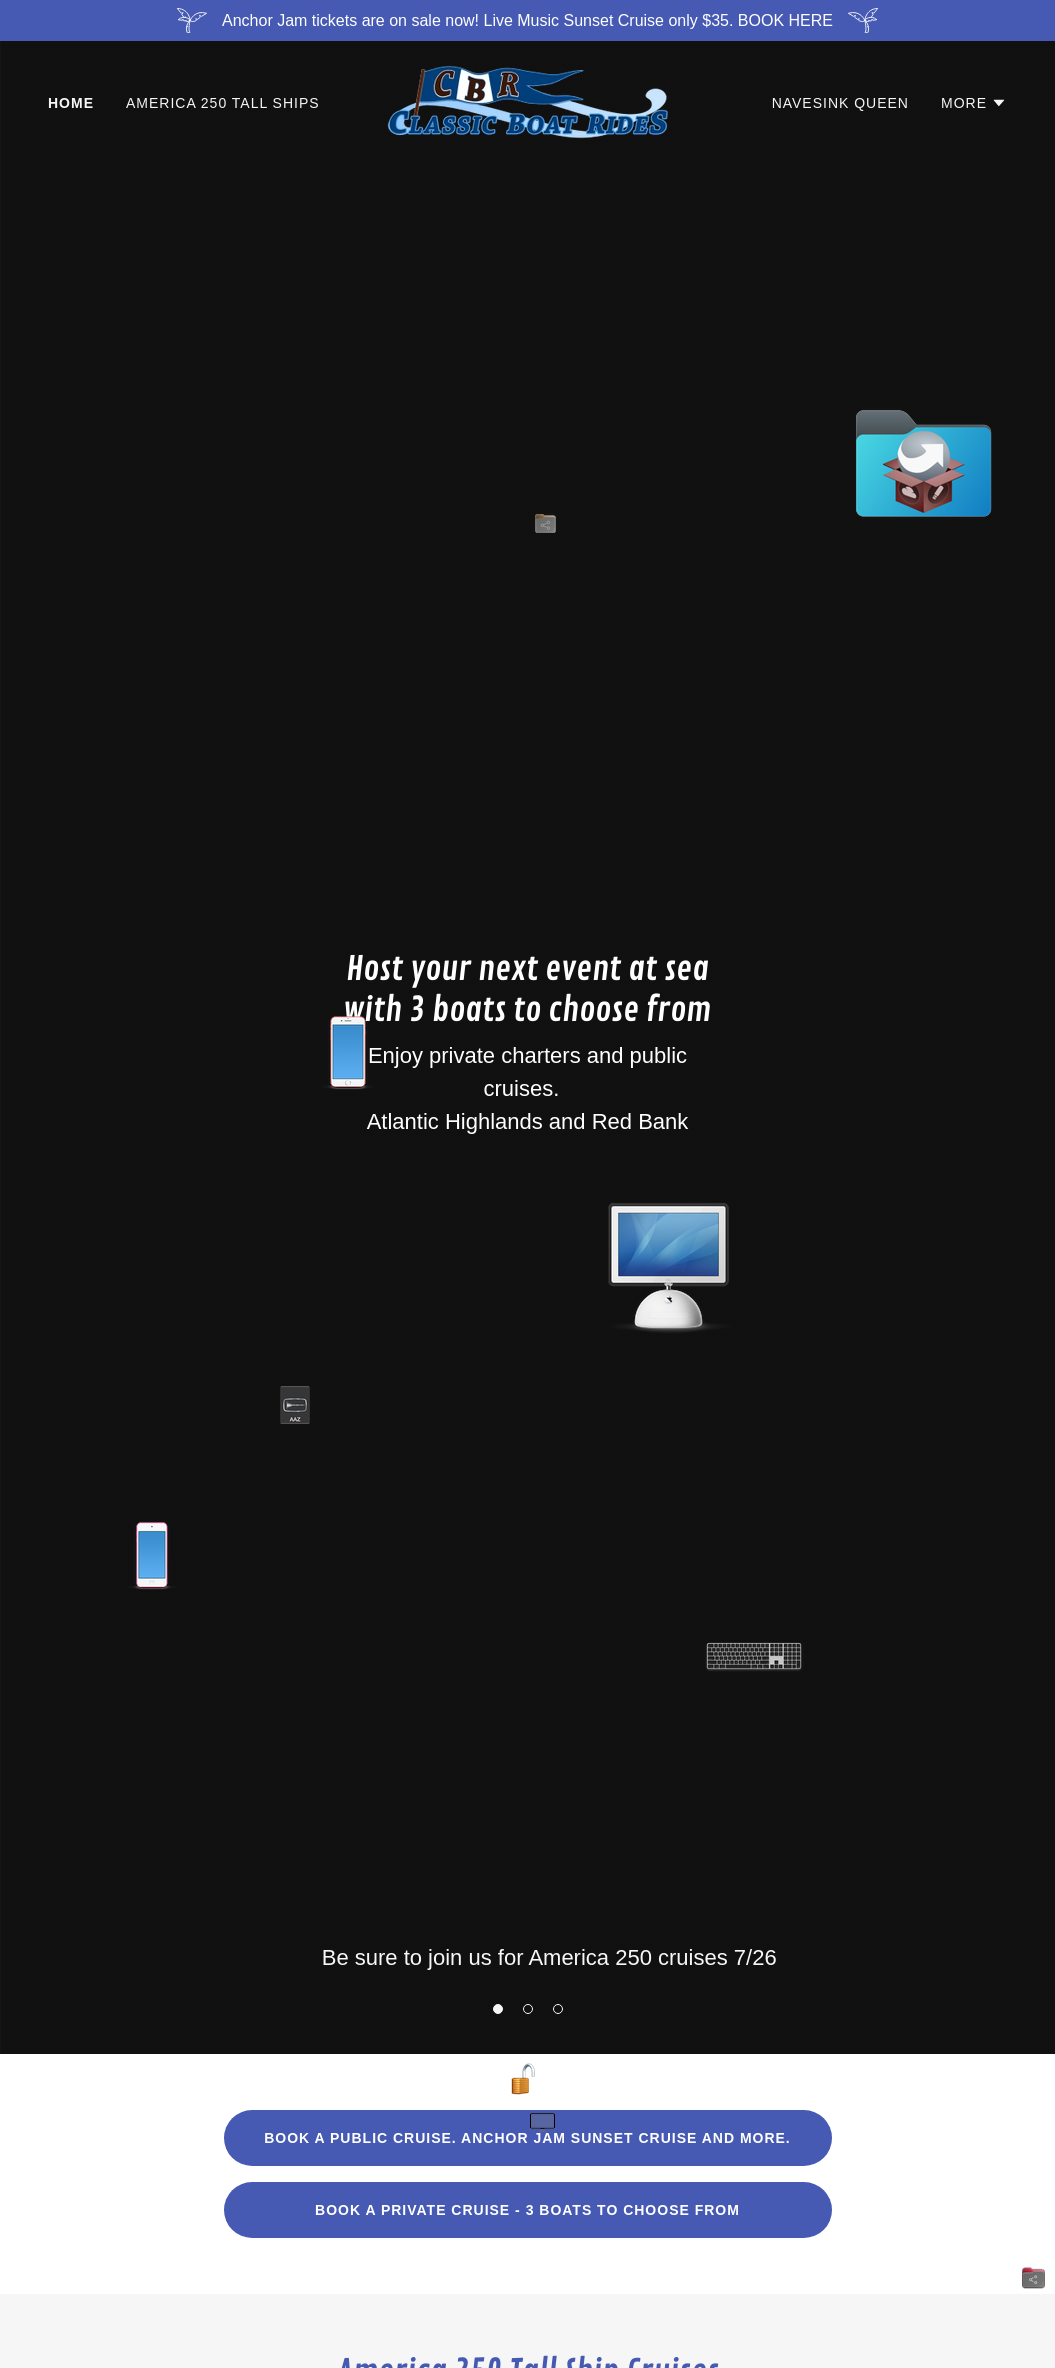 The image size is (1055, 2368). I want to click on indicates an iMac G4 device in system settings, so click(668, 1260).